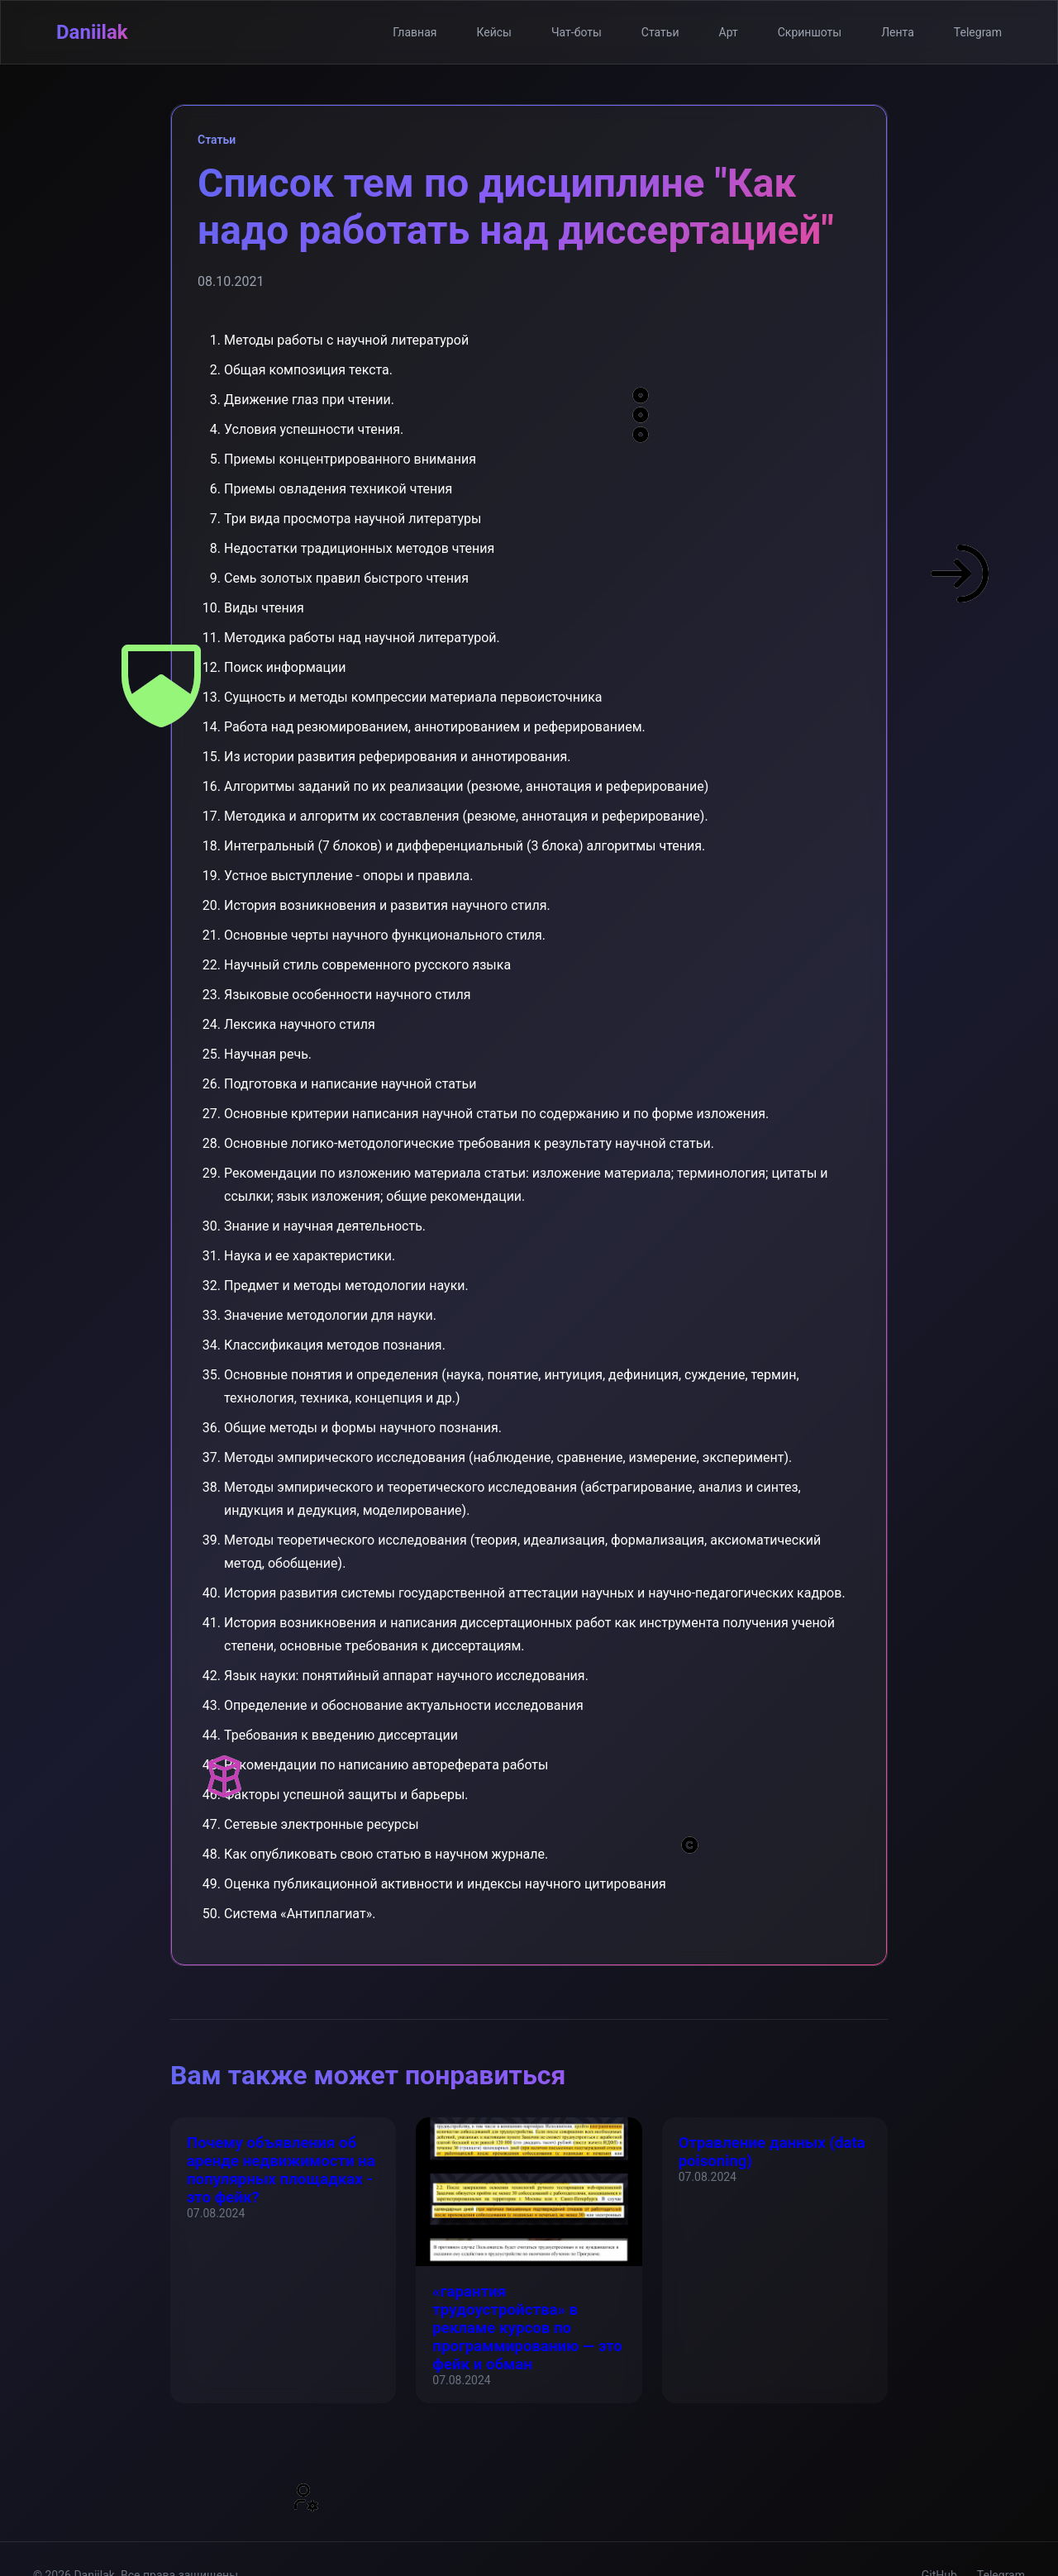 Image resolution: width=1058 pixels, height=2576 pixels. Describe the element at coordinates (641, 415) in the screenshot. I see `open more options menu` at that location.